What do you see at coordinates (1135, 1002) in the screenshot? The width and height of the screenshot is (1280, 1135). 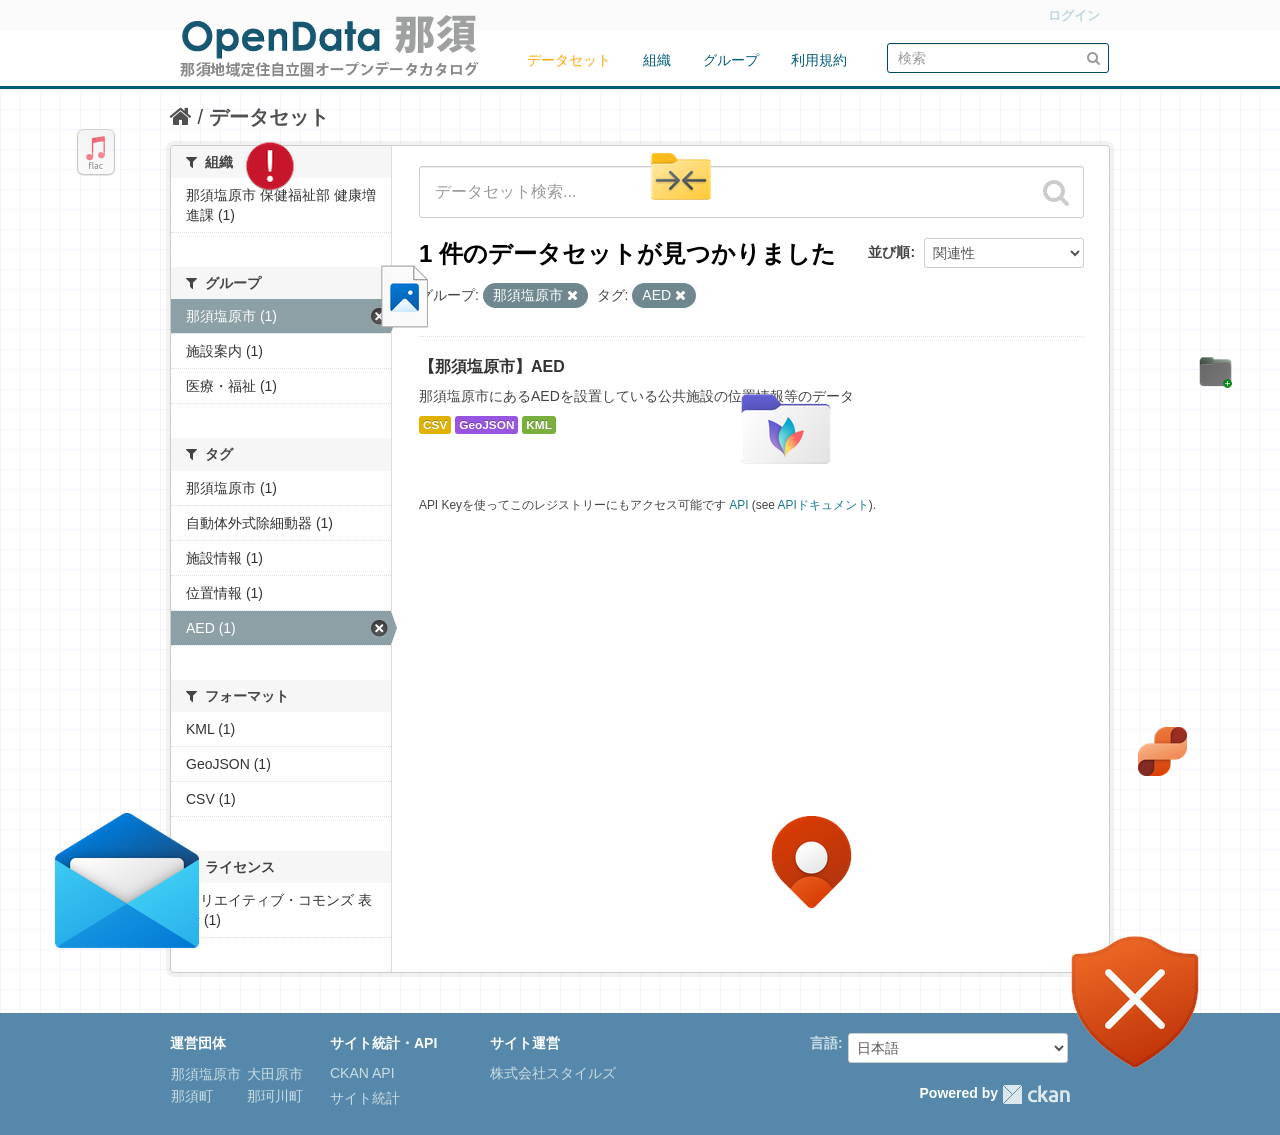 I see `indicates a security error or protection failure` at bounding box center [1135, 1002].